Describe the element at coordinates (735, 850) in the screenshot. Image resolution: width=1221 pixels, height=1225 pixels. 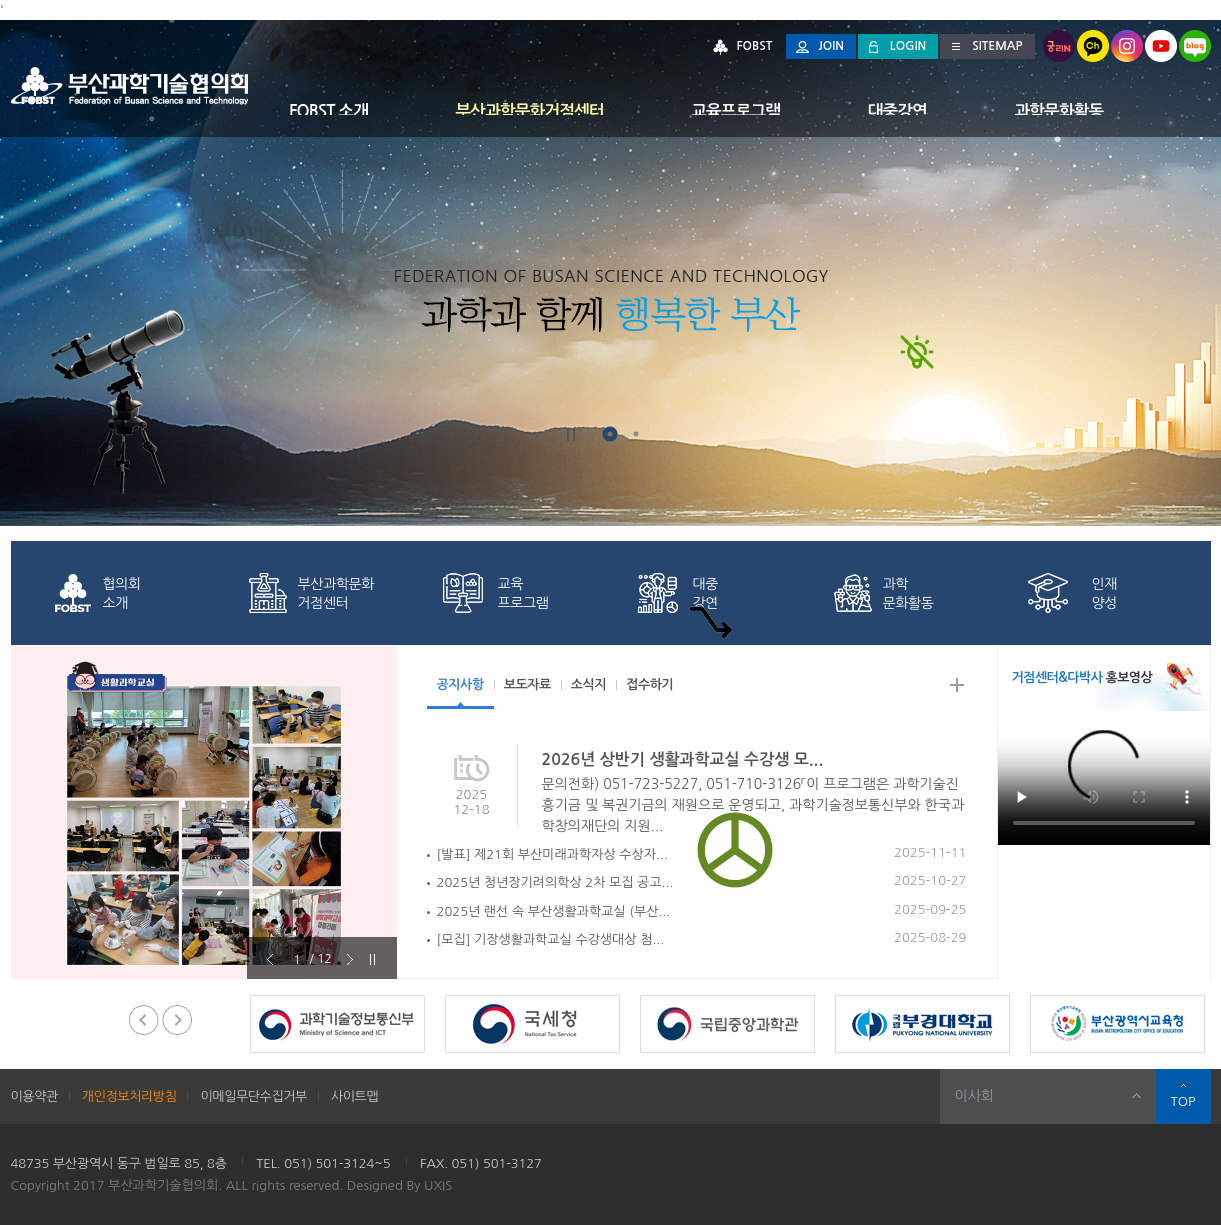
I see `mercedes-benz brand logo` at that location.